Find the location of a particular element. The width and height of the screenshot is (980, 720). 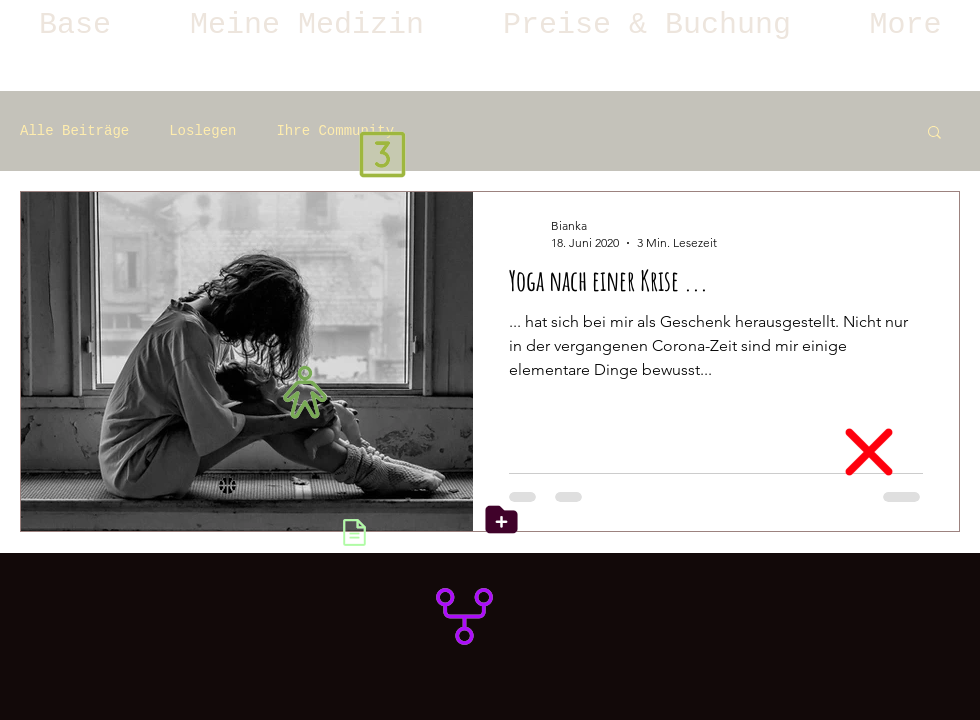

fork a repository or branch is located at coordinates (464, 616).